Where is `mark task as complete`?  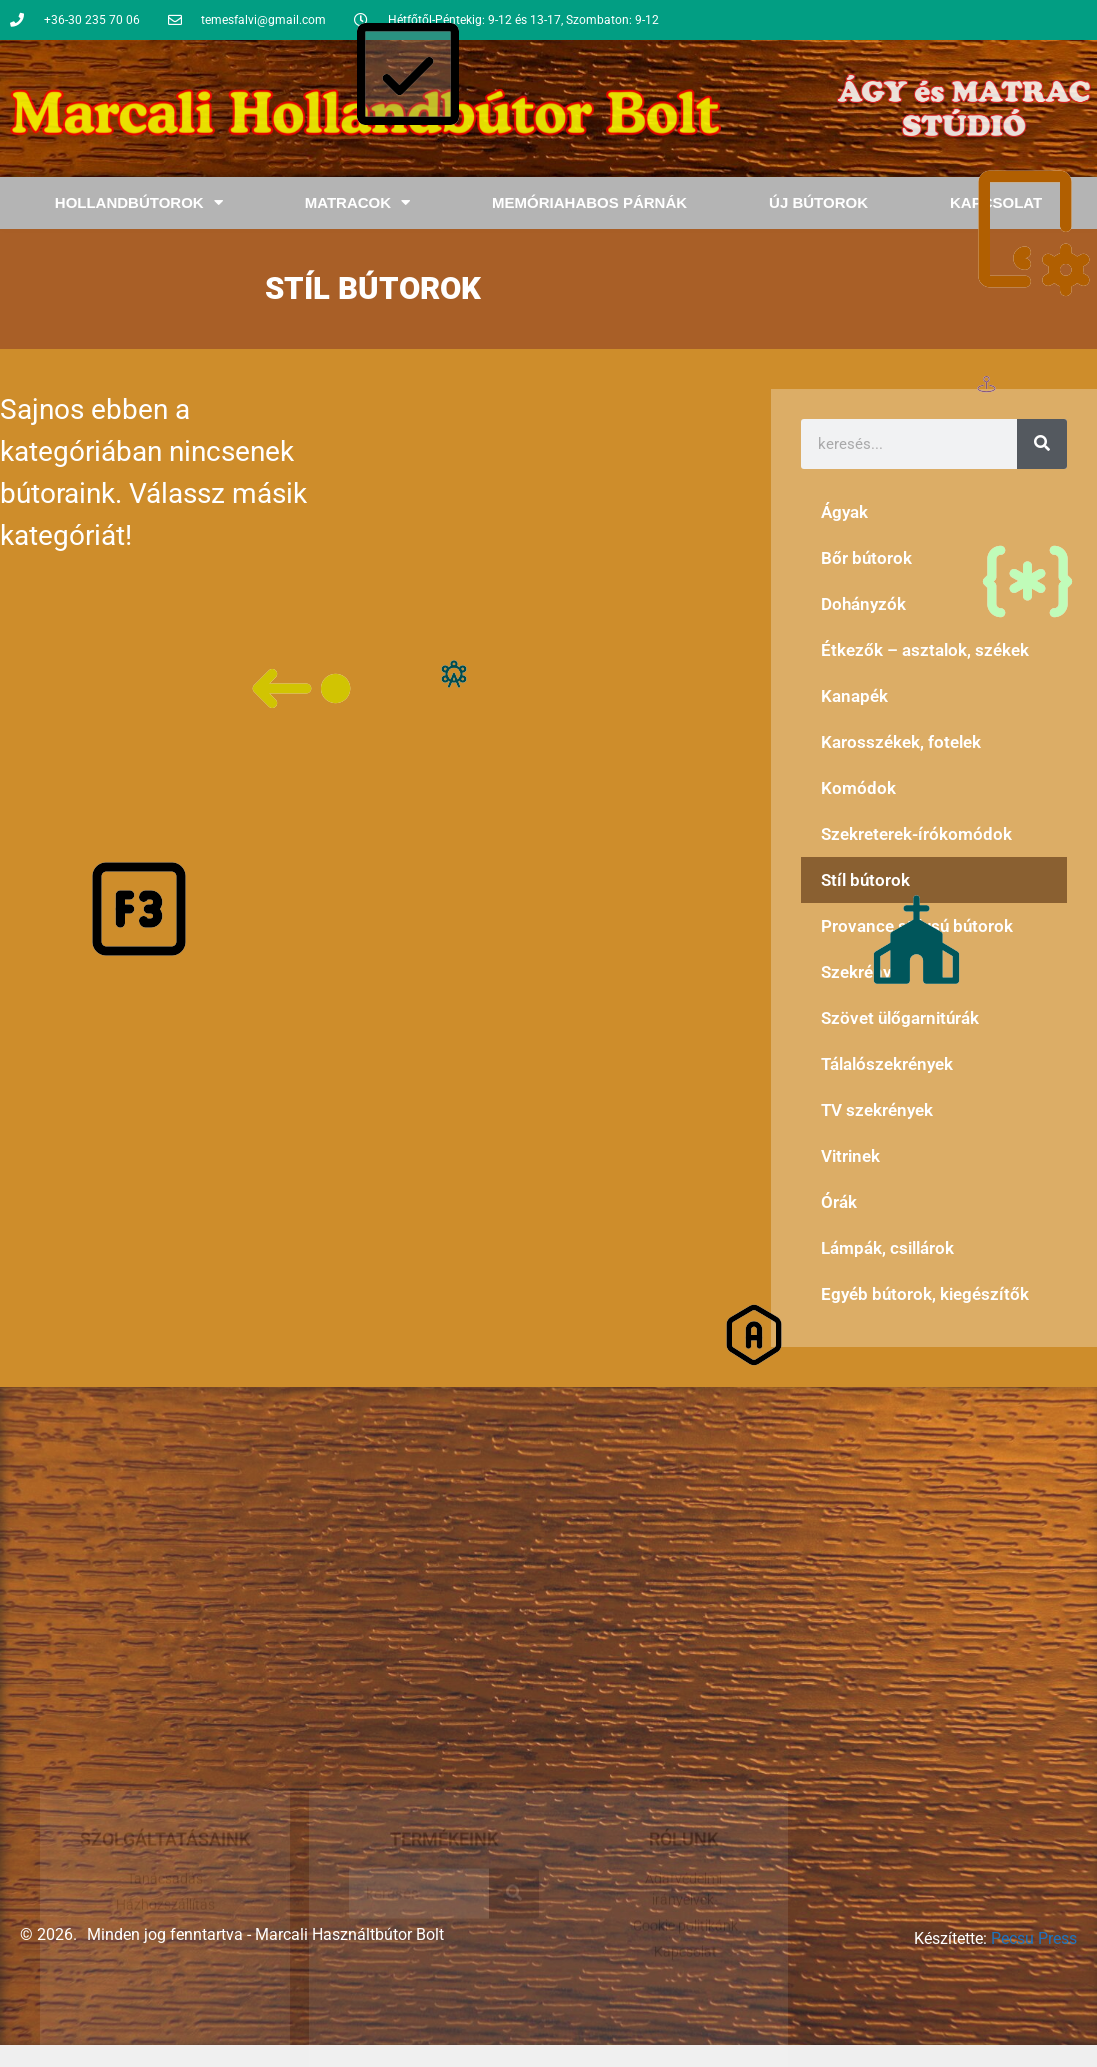
mark task as complete is located at coordinates (408, 74).